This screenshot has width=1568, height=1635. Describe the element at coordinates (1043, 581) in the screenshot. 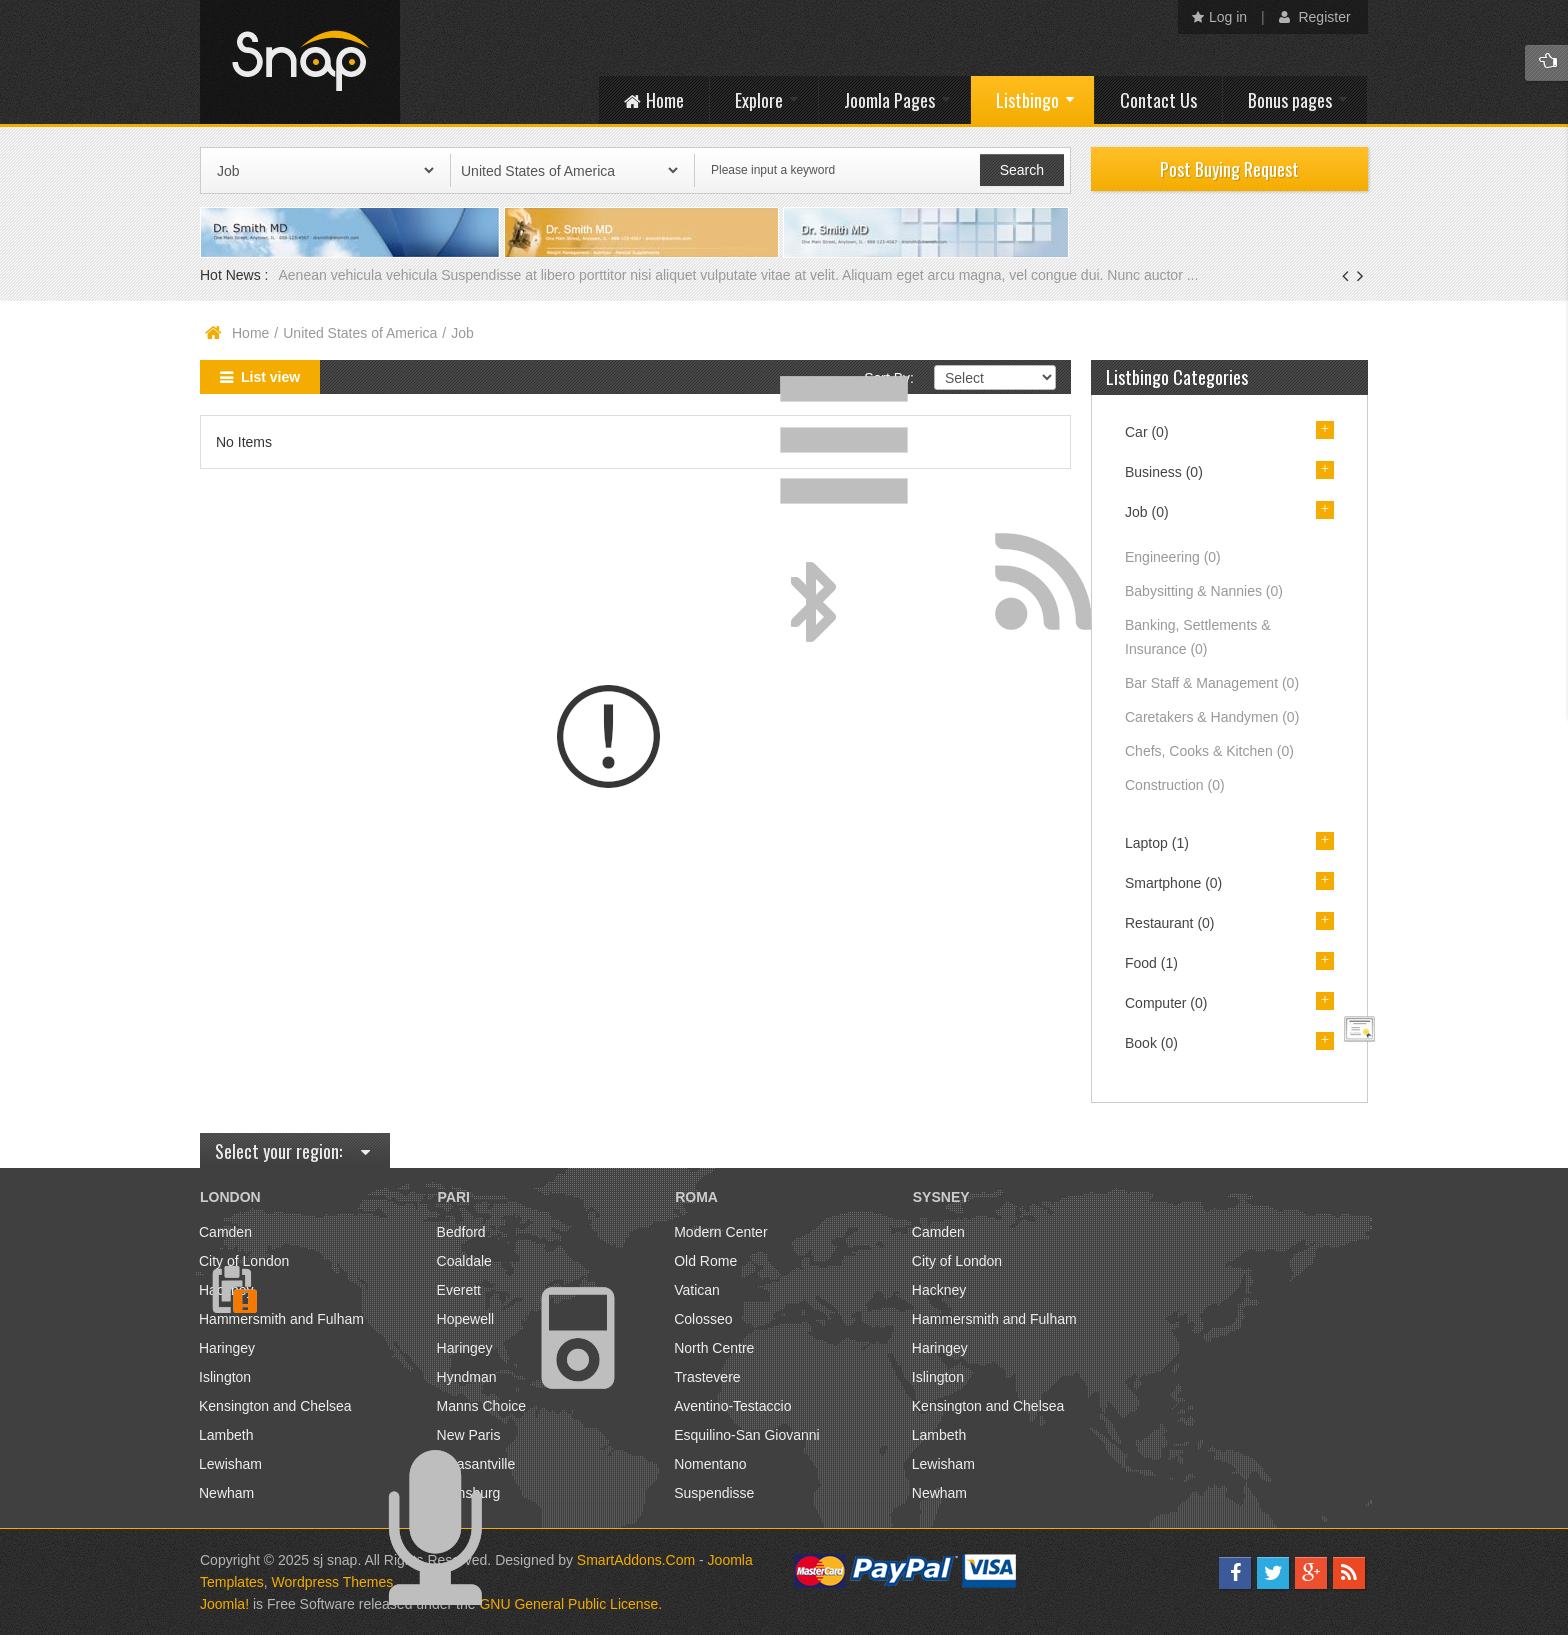

I see `subscribe to RSS feed` at that location.